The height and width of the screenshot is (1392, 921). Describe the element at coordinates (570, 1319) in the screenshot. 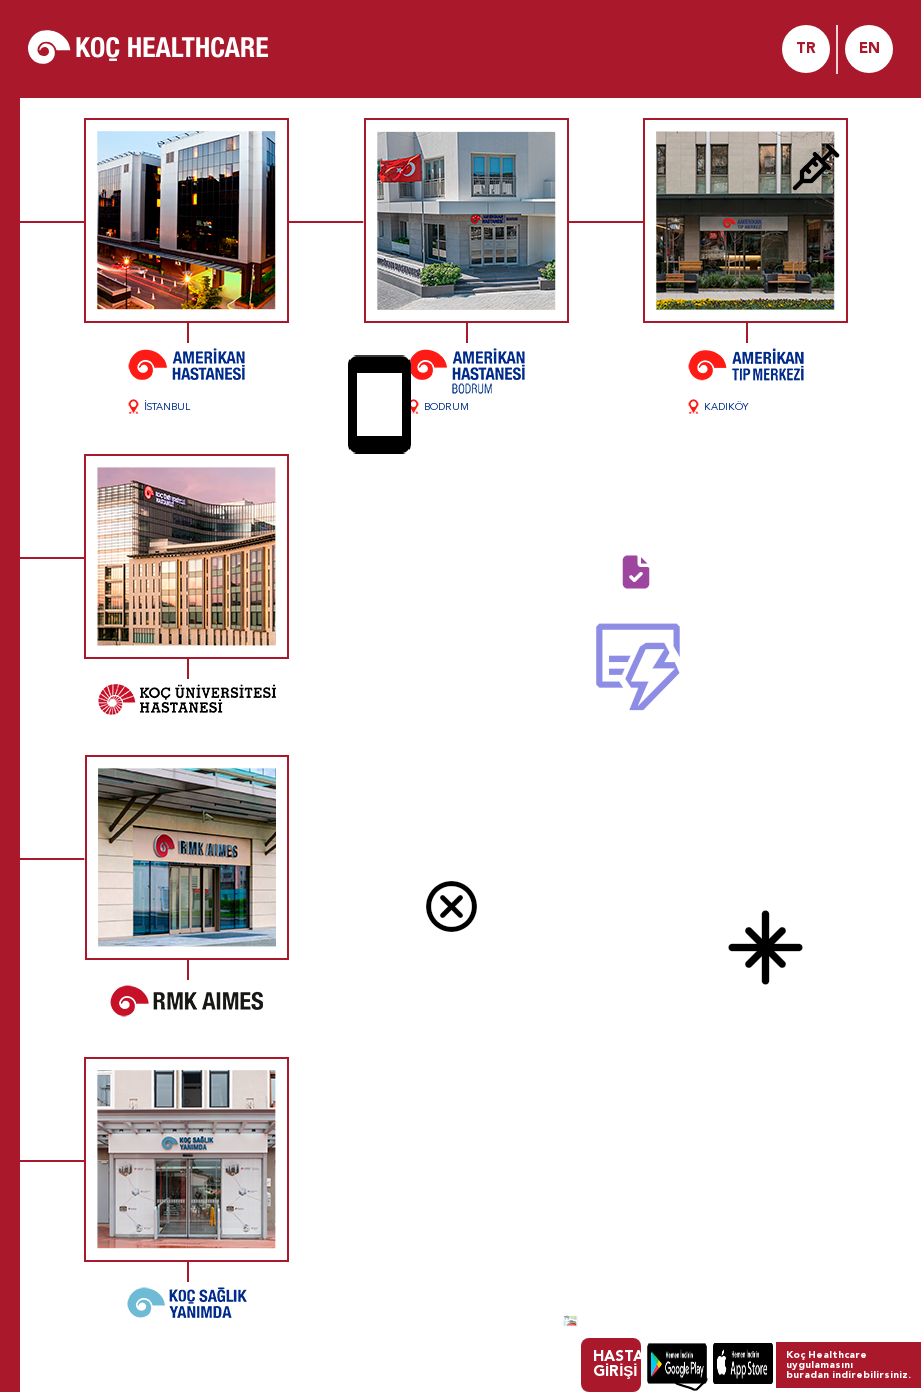

I see `view photos or images` at that location.